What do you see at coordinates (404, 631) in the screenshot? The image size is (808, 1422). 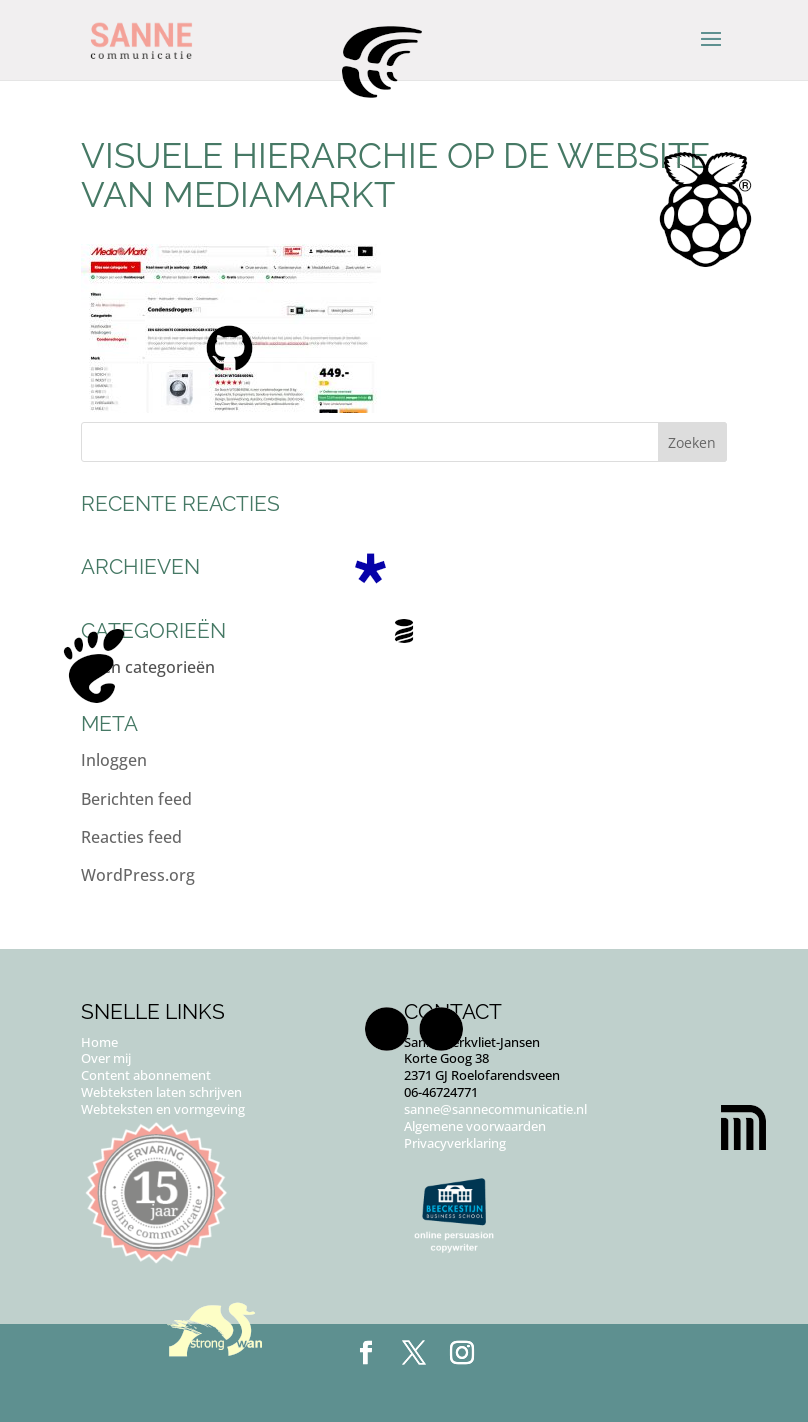 I see `Liquibase database version control logo` at bounding box center [404, 631].